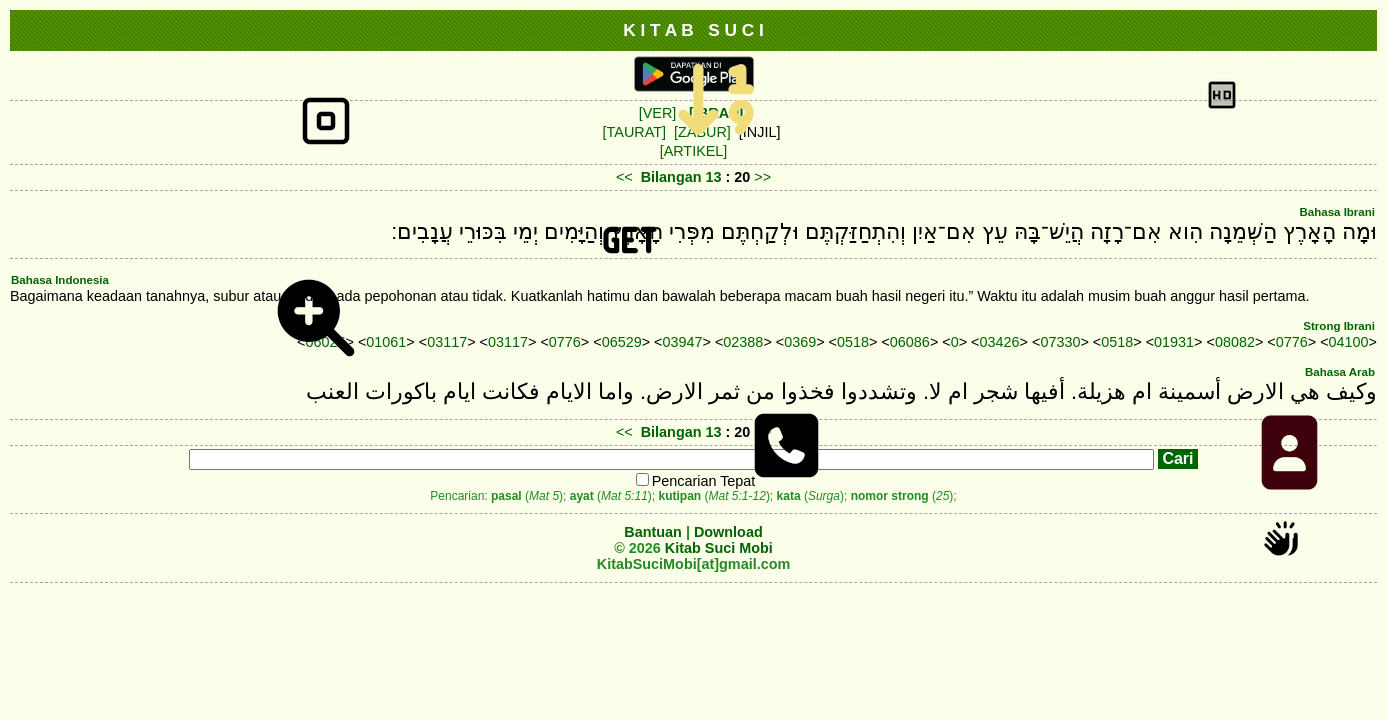 This screenshot has height=720, width=1387. I want to click on view profile picture or portrait image, so click(1289, 452).